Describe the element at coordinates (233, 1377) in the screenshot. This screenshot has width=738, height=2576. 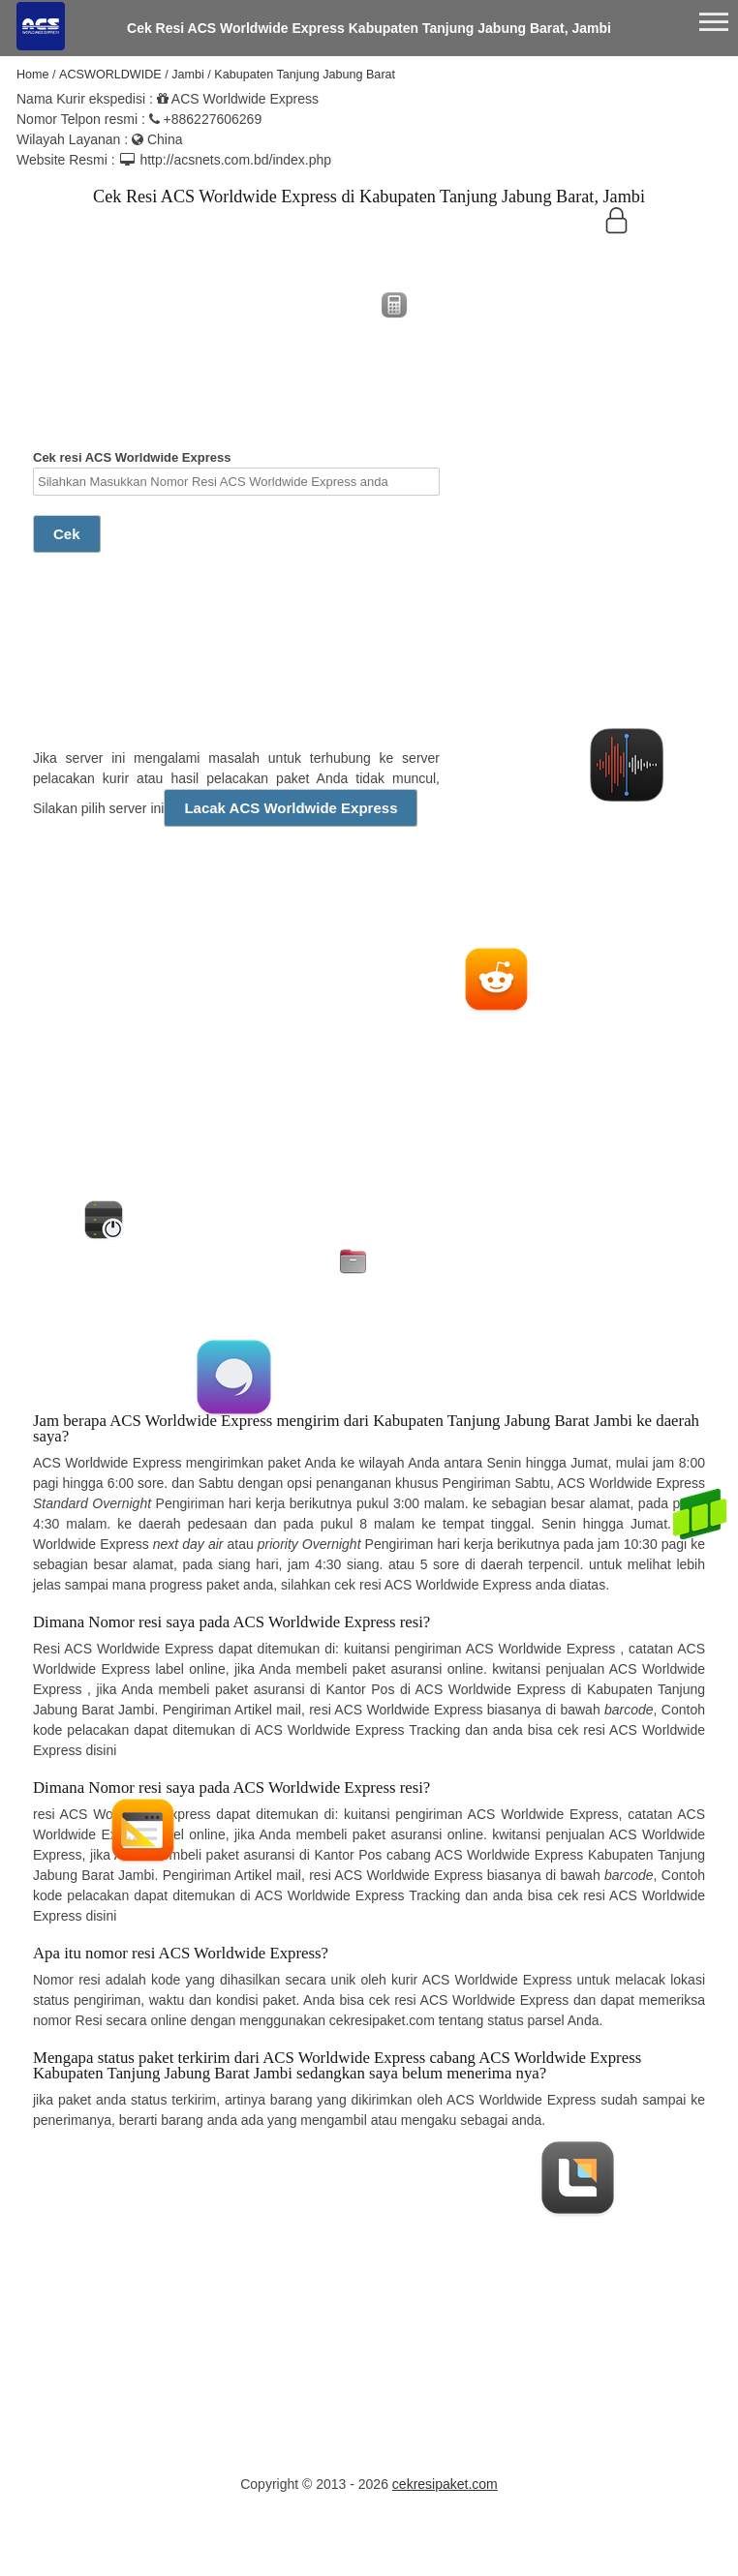
I see `open akonadi personal information management app` at that location.